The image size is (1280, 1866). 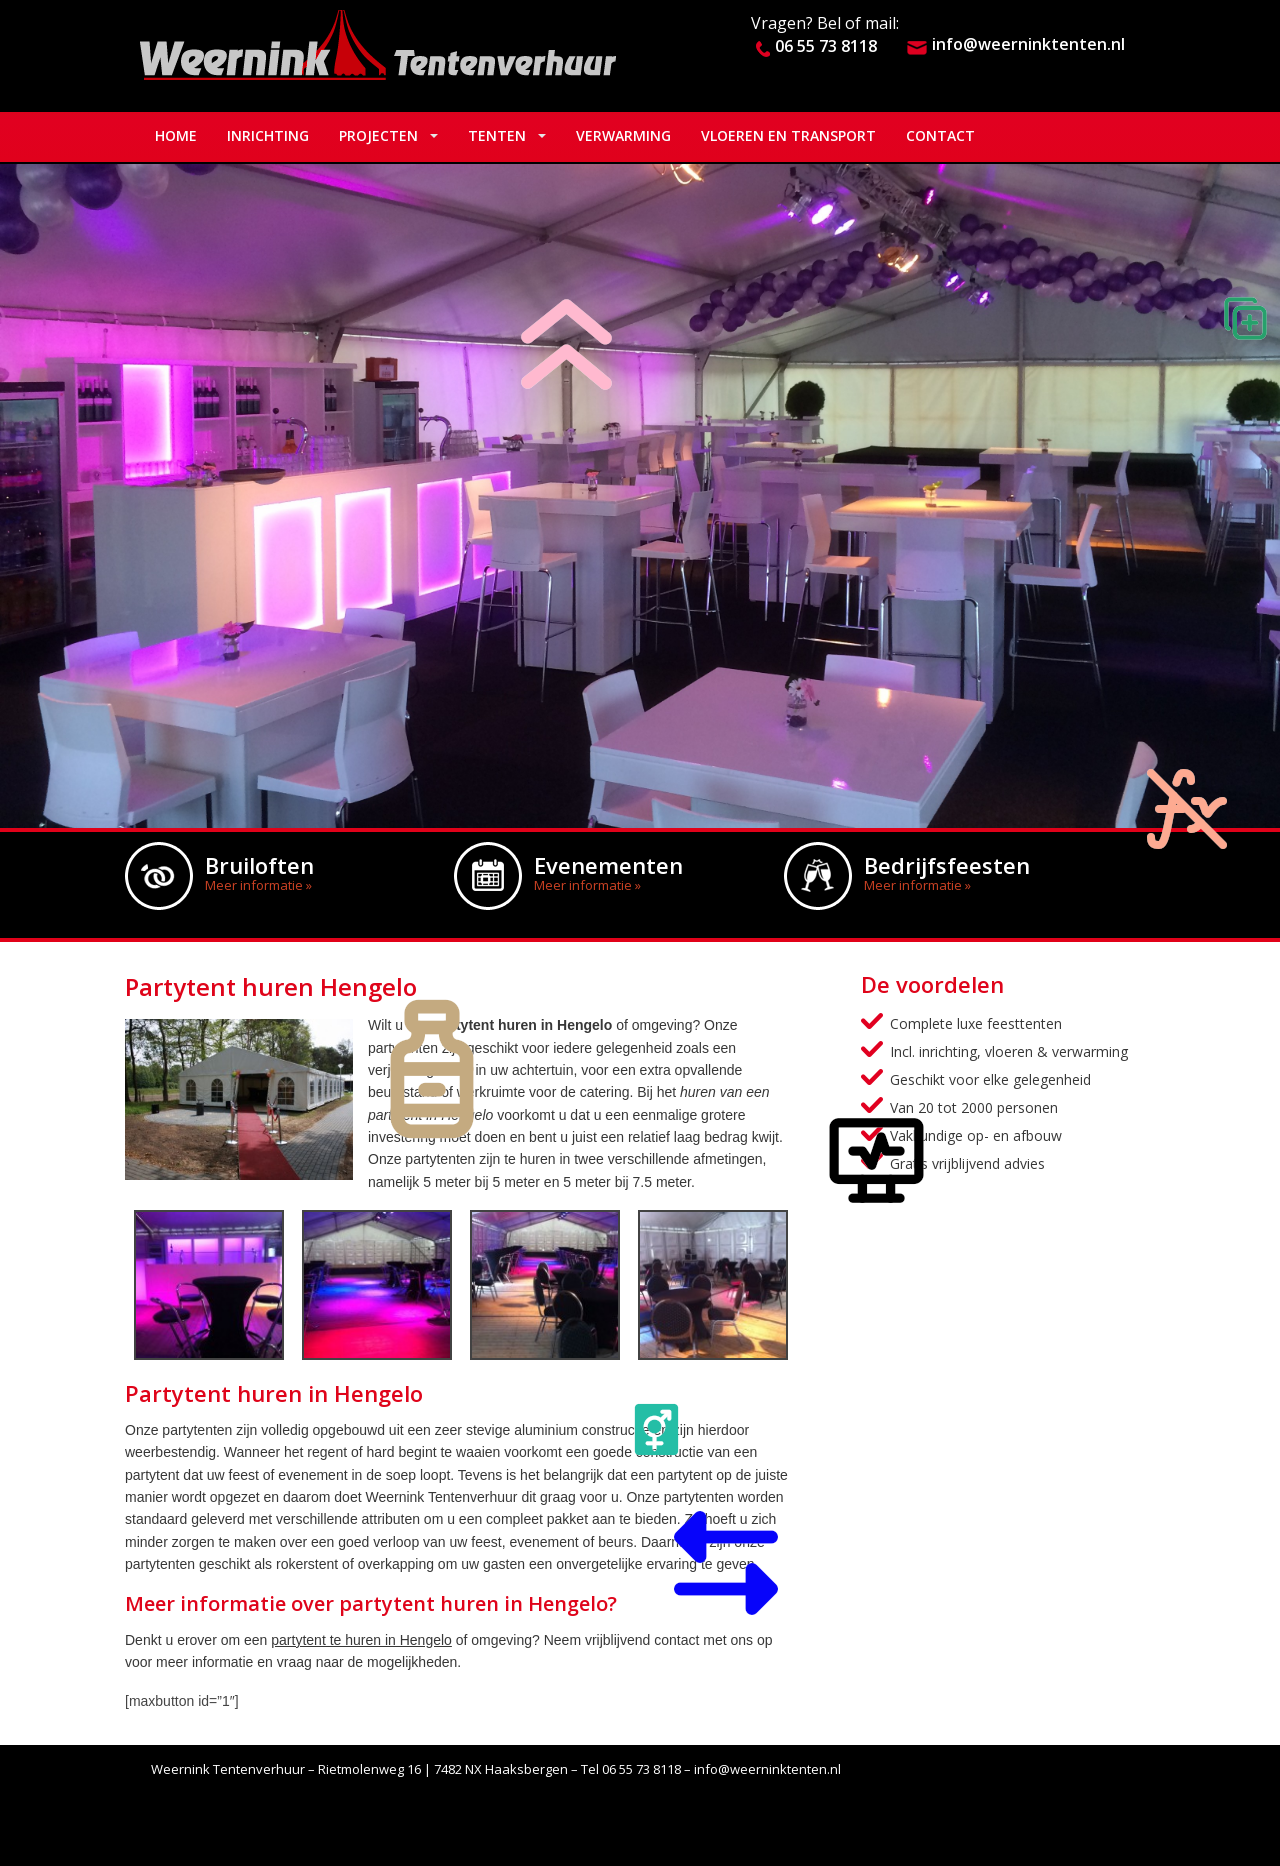 I want to click on scroll to top of page, so click(x=566, y=344).